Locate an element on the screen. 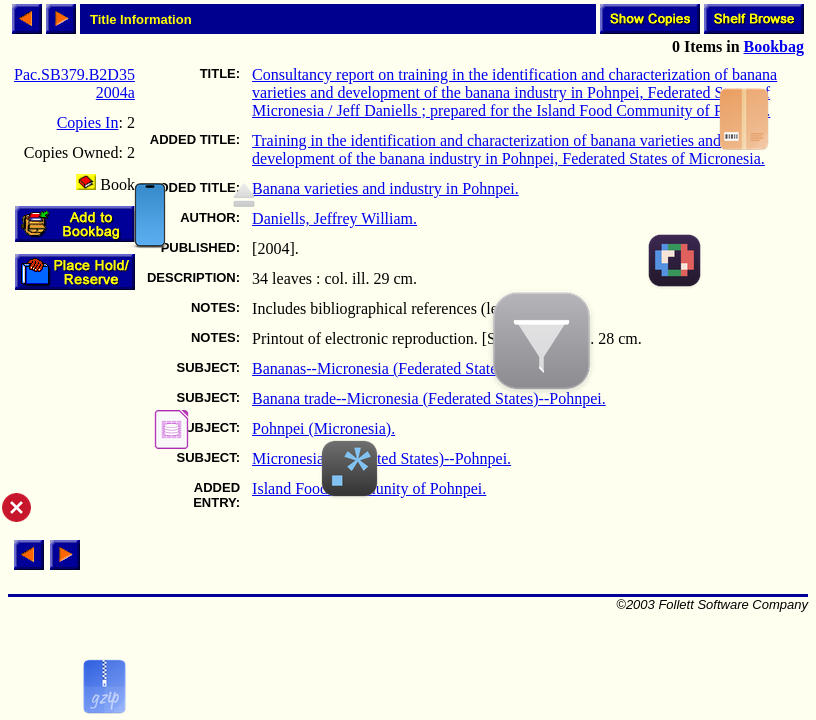  iPhone 15 device icon is located at coordinates (150, 216).